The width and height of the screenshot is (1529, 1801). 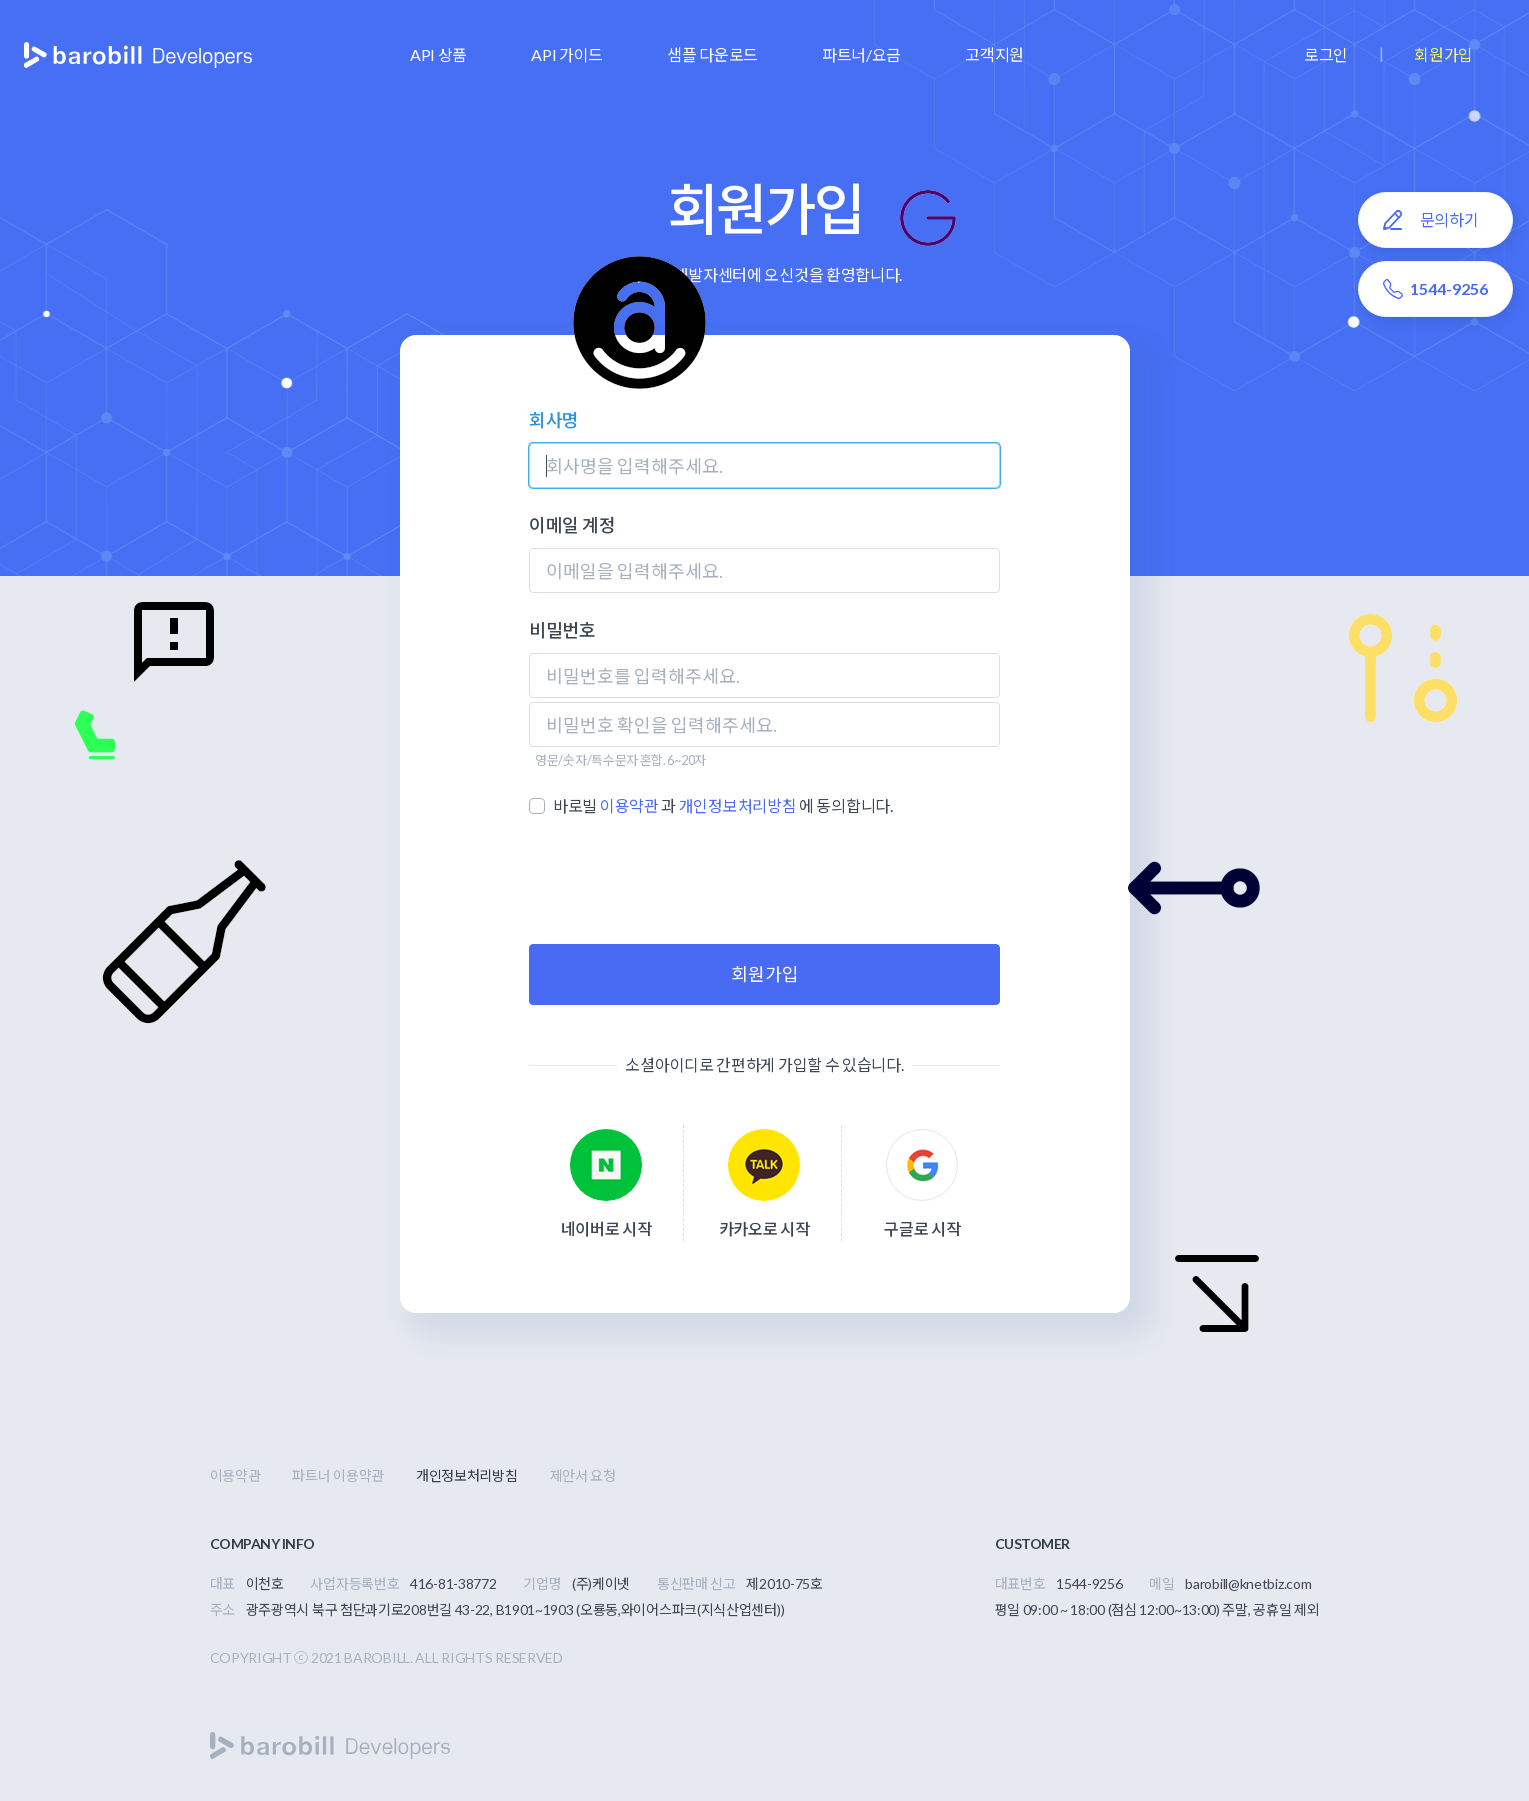 What do you see at coordinates (1194, 888) in the screenshot?
I see `go back to the previous screen` at bounding box center [1194, 888].